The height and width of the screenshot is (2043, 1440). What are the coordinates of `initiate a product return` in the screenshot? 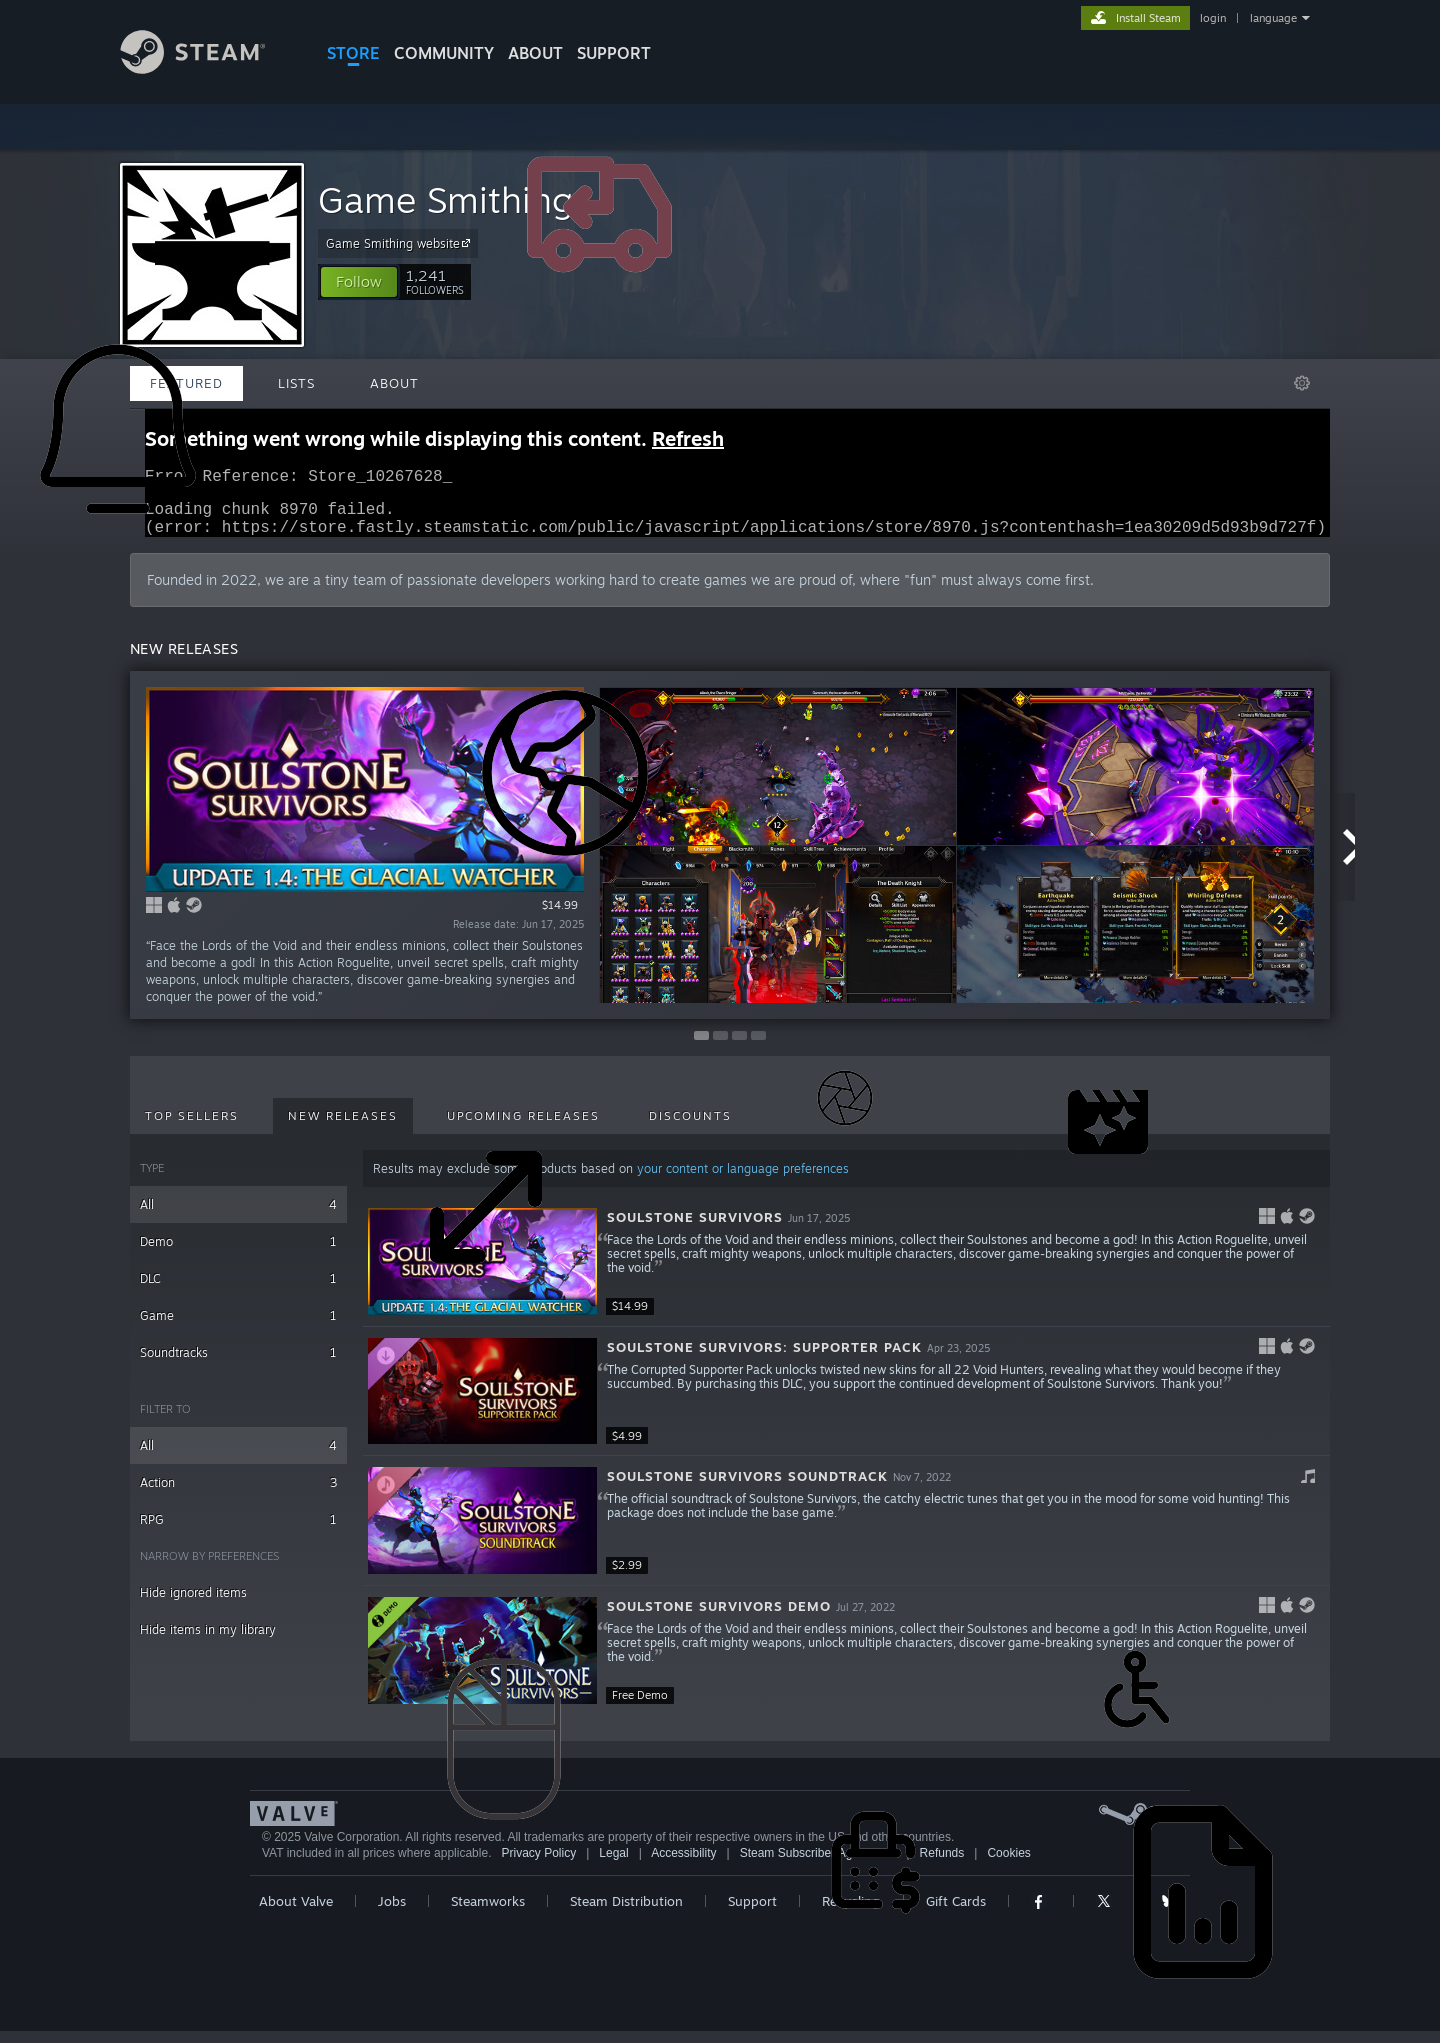 It's located at (599, 214).